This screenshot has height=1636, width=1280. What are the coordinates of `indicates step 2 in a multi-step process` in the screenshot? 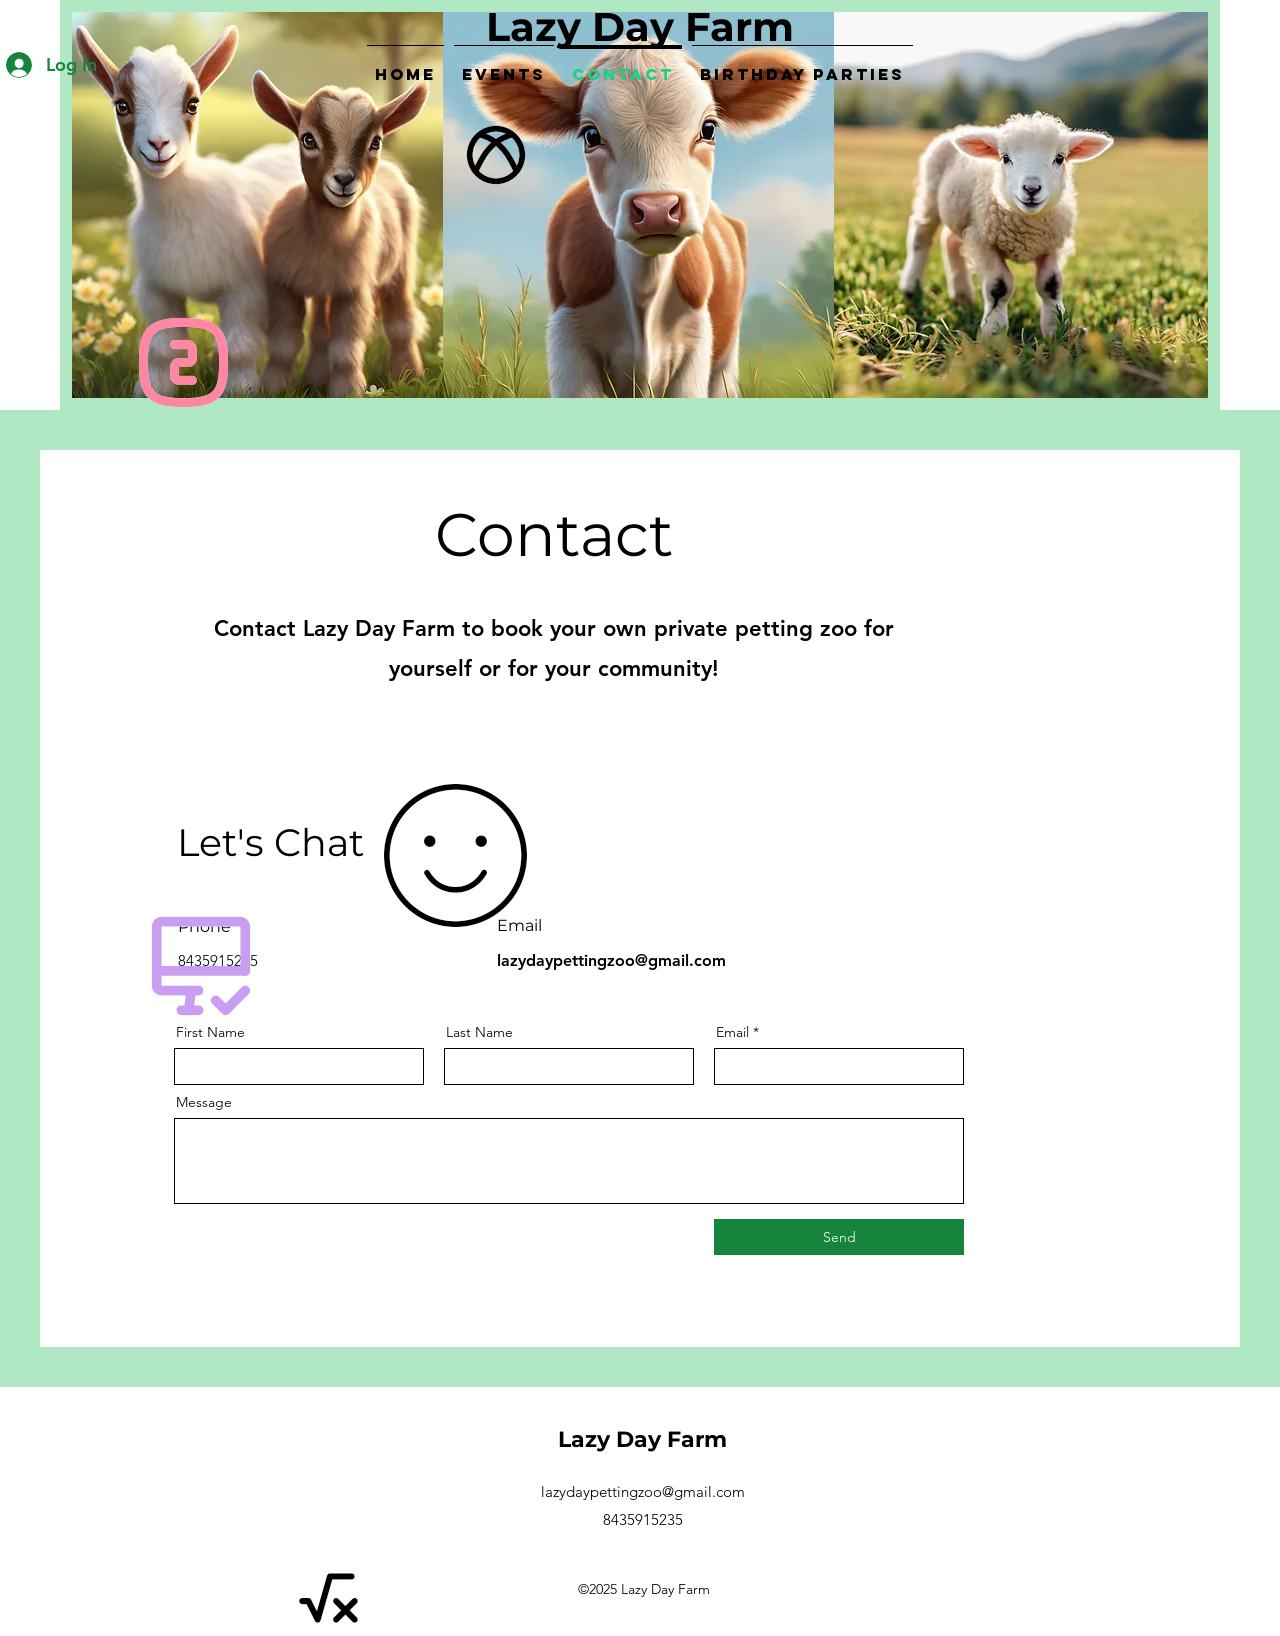 It's located at (183, 362).